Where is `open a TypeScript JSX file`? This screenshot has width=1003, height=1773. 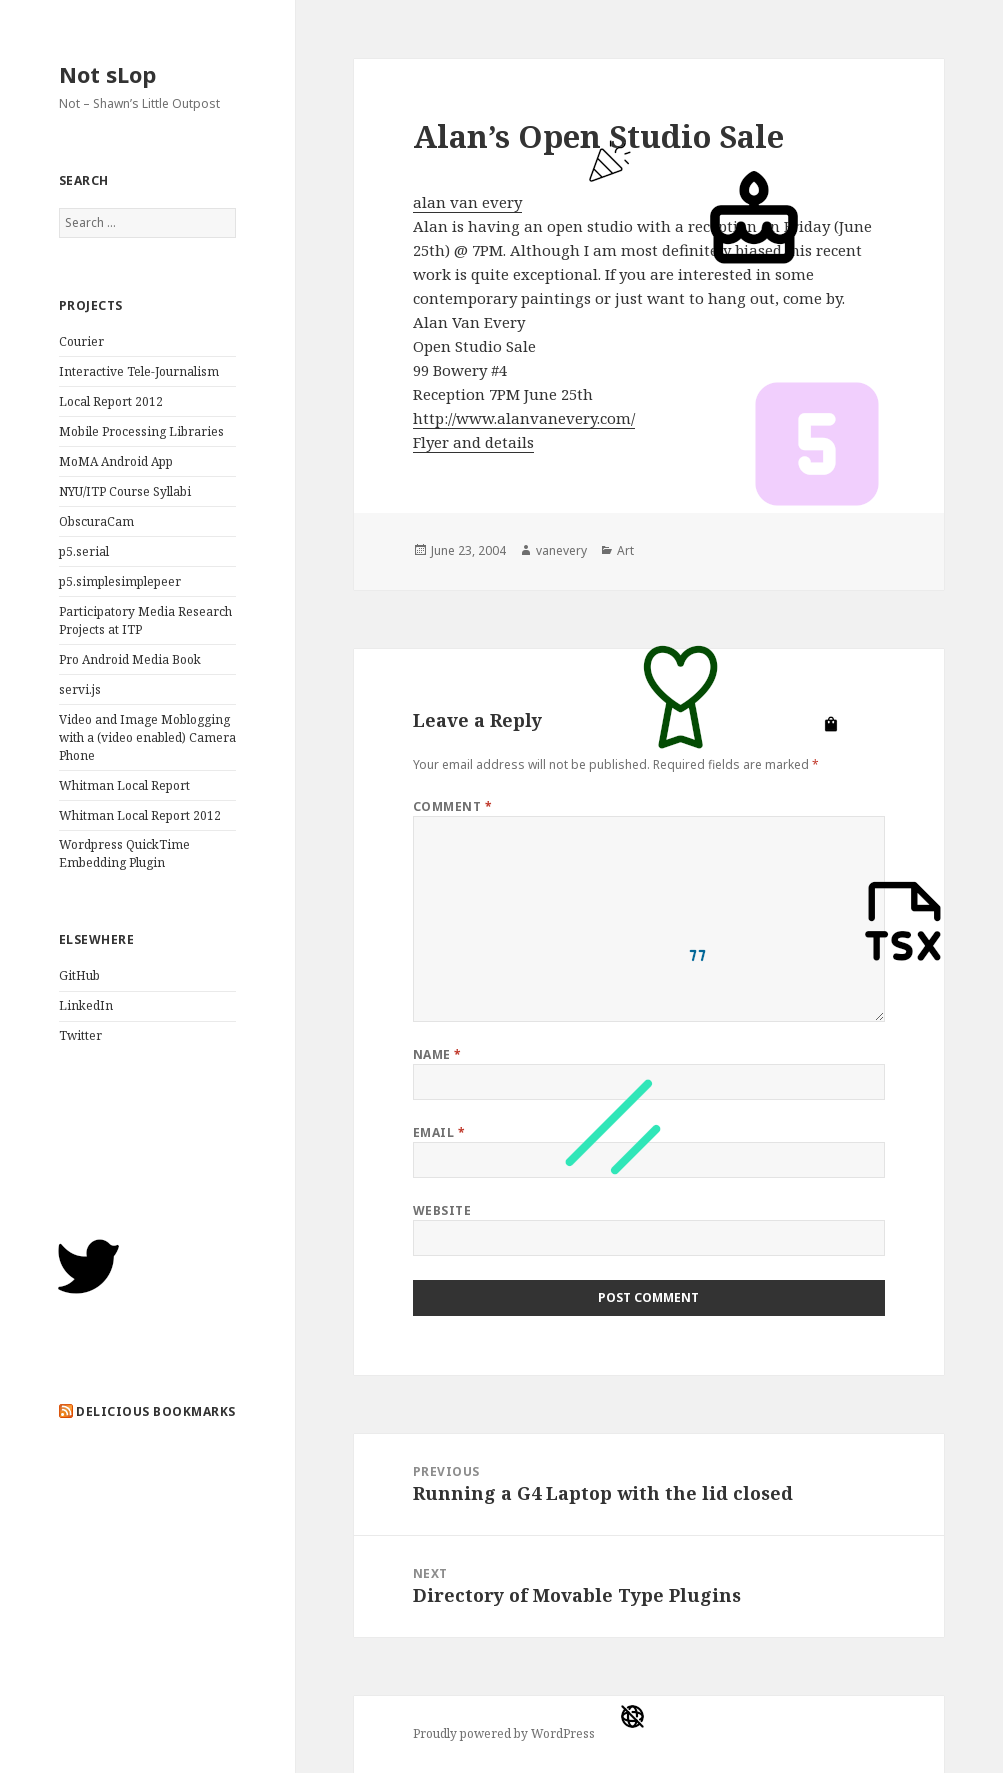
open a TypeScript JSX file is located at coordinates (904, 924).